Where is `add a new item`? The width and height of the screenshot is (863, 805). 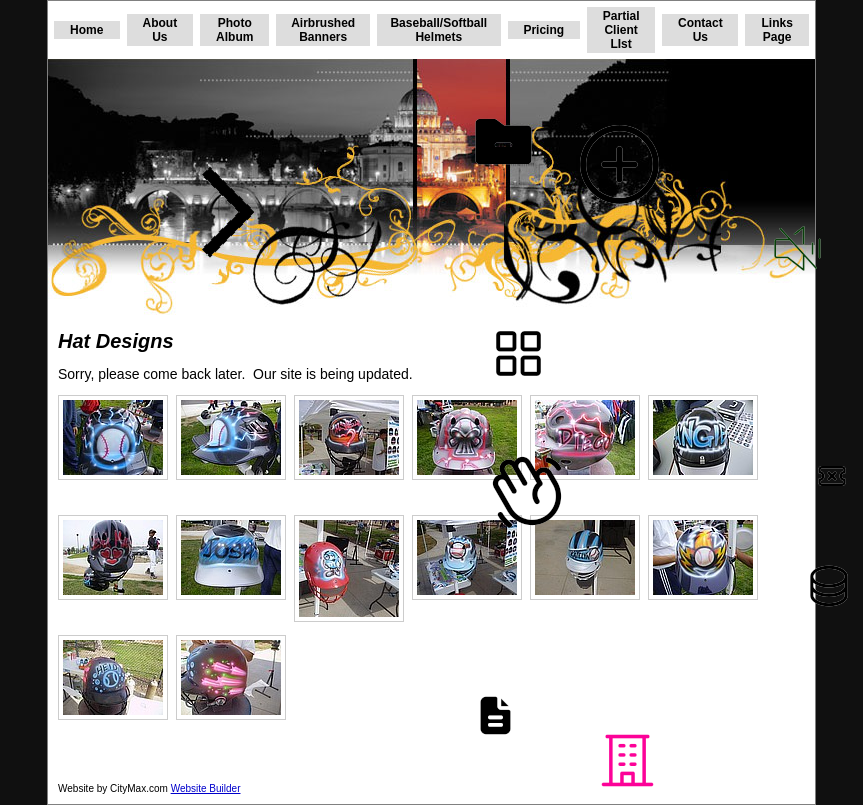
add a new item is located at coordinates (619, 164).